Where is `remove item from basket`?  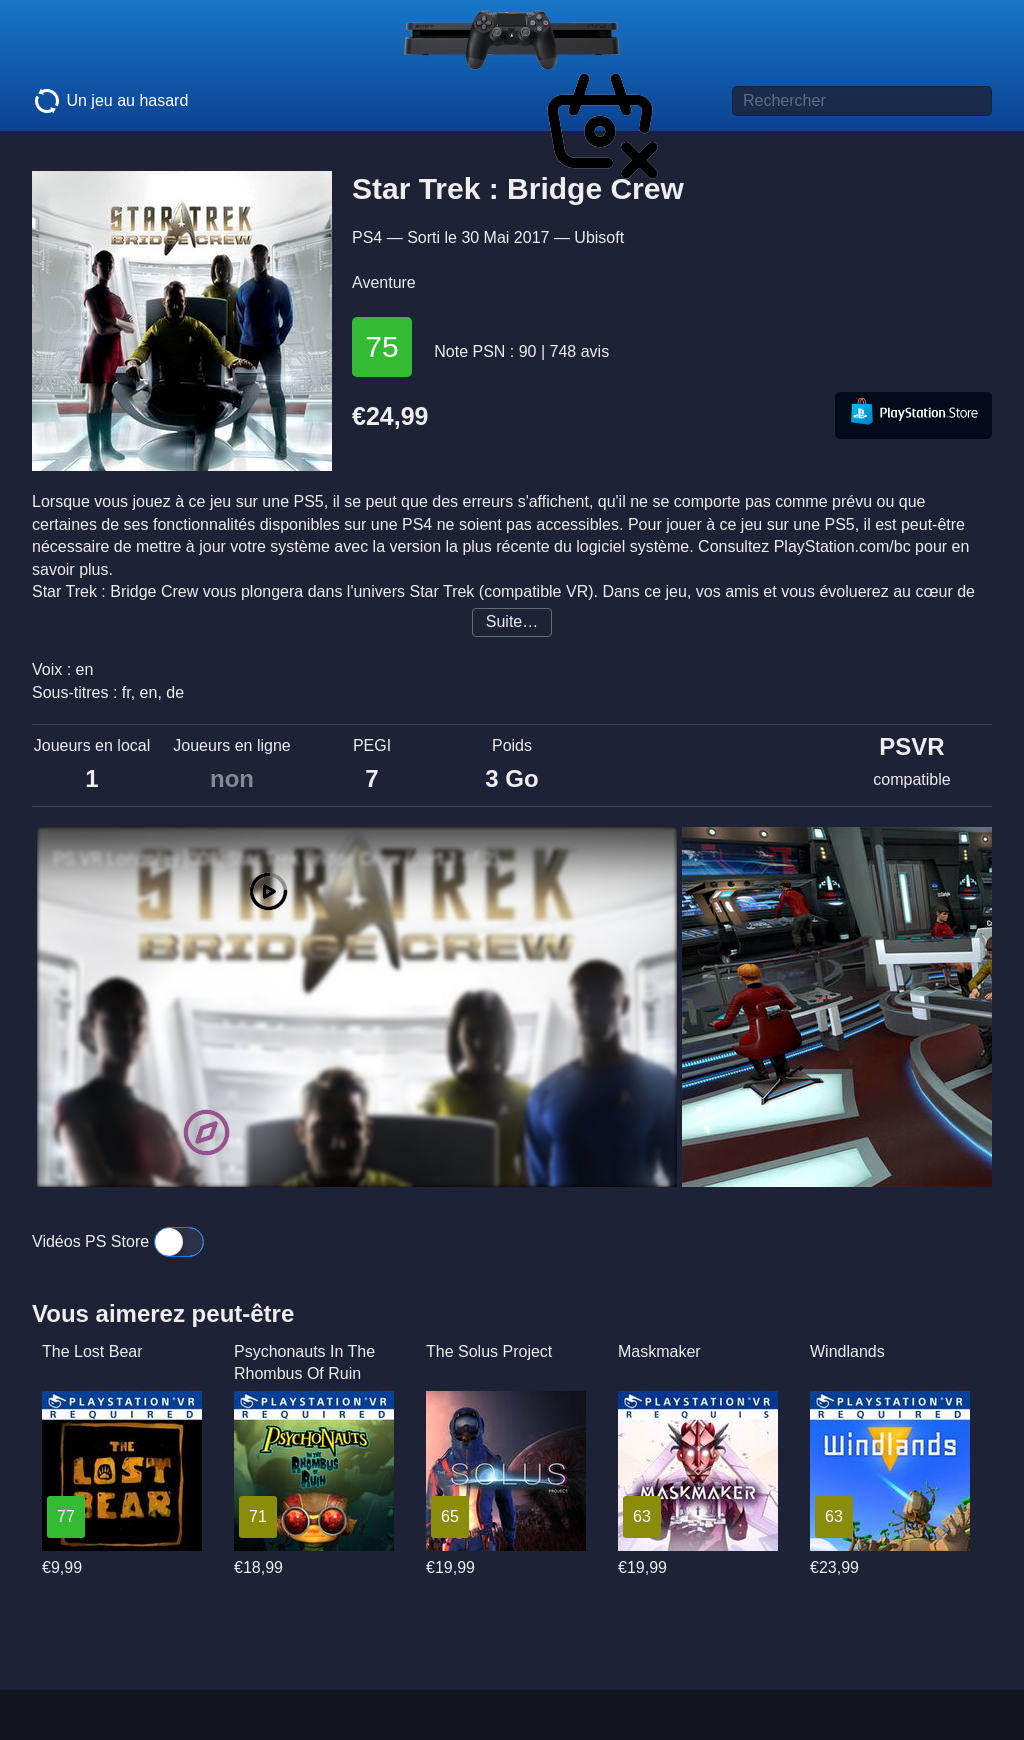 remove item from basket is located at coordinates (600, 121).